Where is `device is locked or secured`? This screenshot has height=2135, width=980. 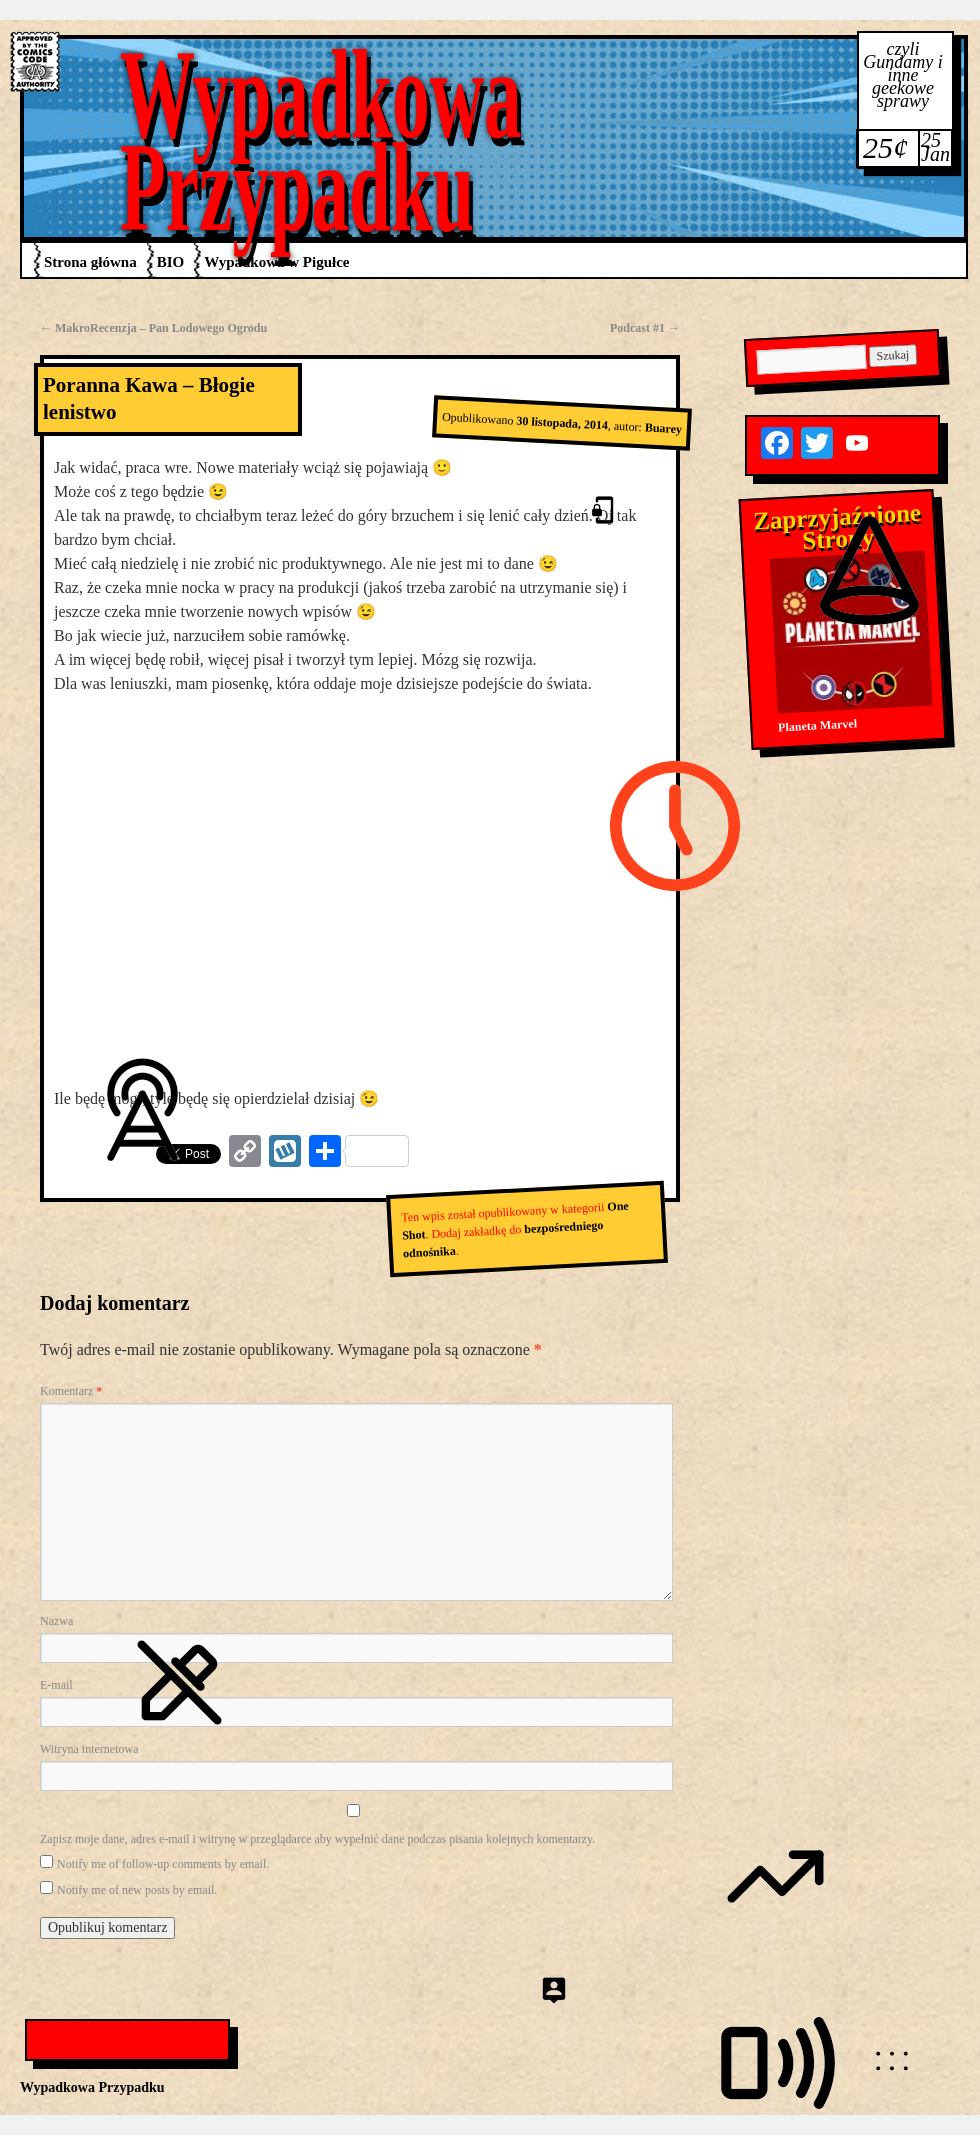 device is locked or secured is located at coordinates (602, 510).